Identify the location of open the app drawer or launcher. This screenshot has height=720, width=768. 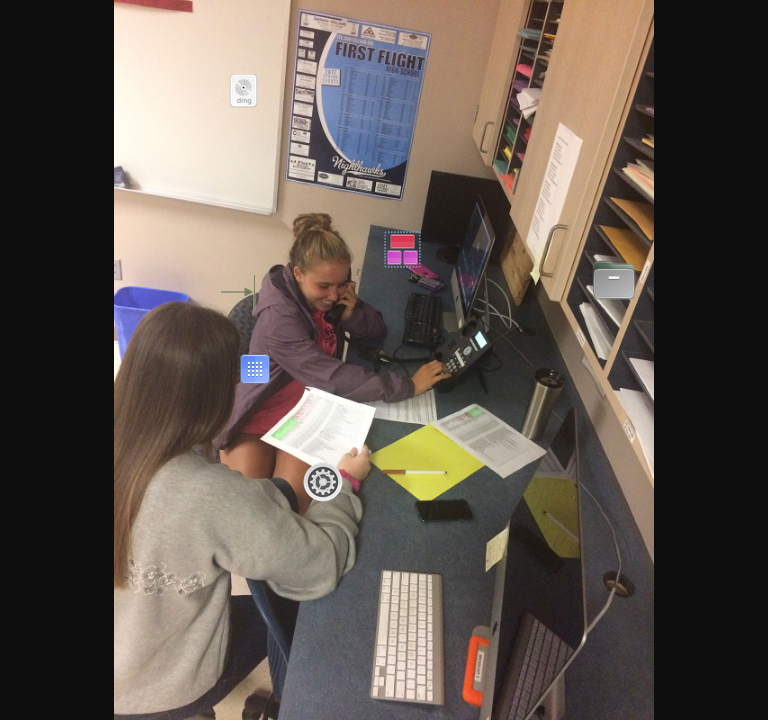
(255, 369).